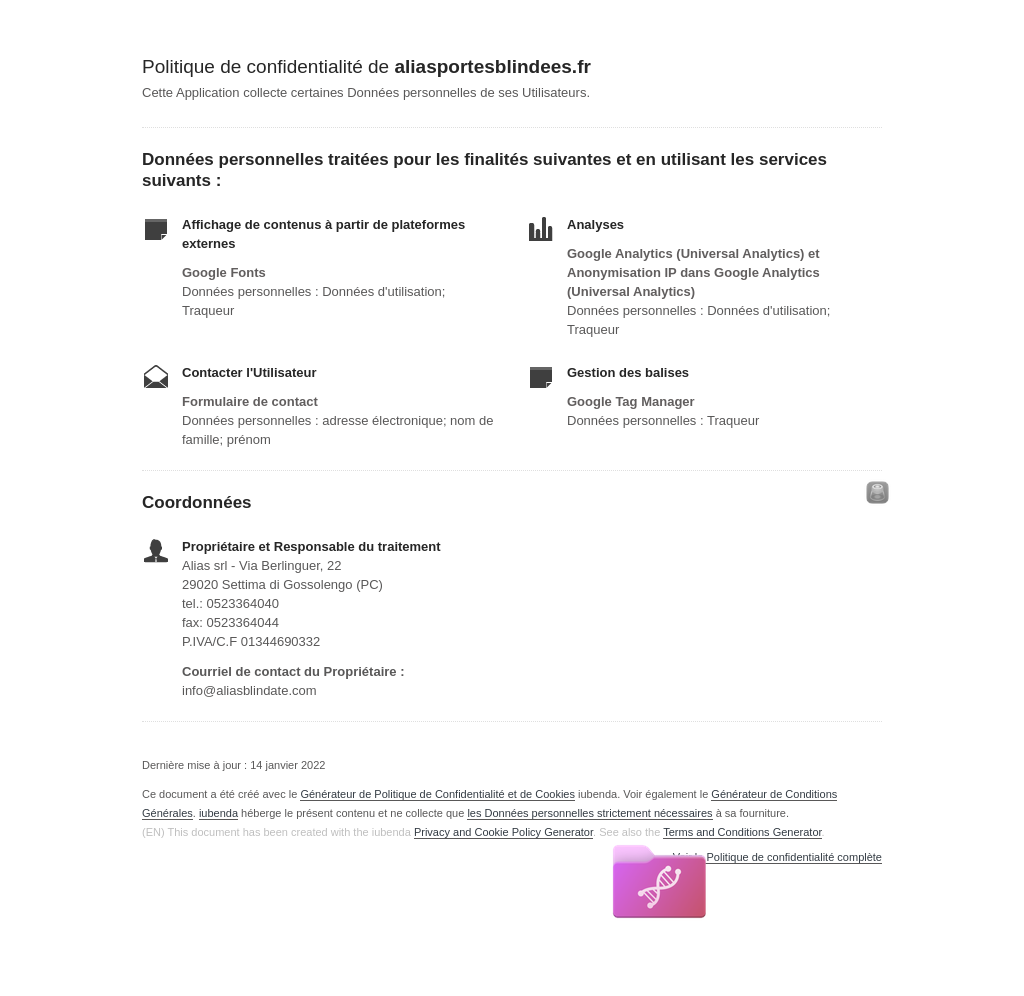 The image size is (1024, 996). I want to click on open biology course files, so click(659, 884).